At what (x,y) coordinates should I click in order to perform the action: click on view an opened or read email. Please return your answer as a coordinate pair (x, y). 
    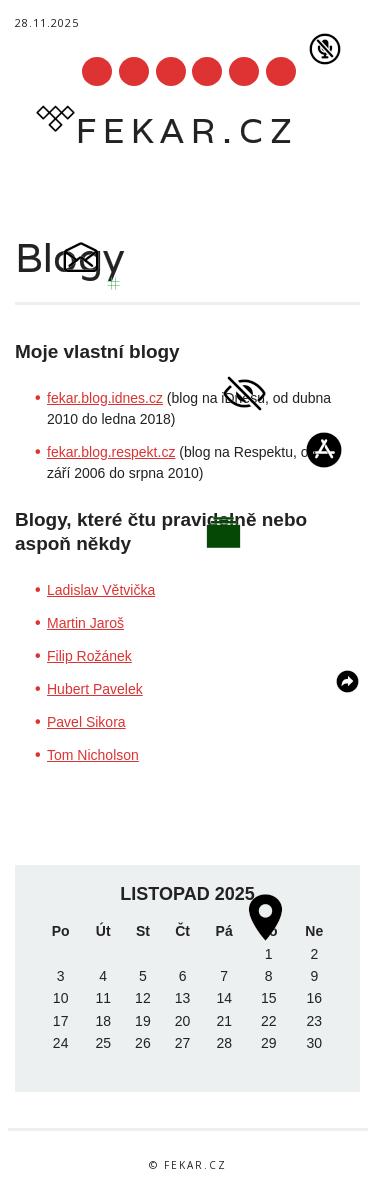
    Looking at the image, I should click on (81, 257).